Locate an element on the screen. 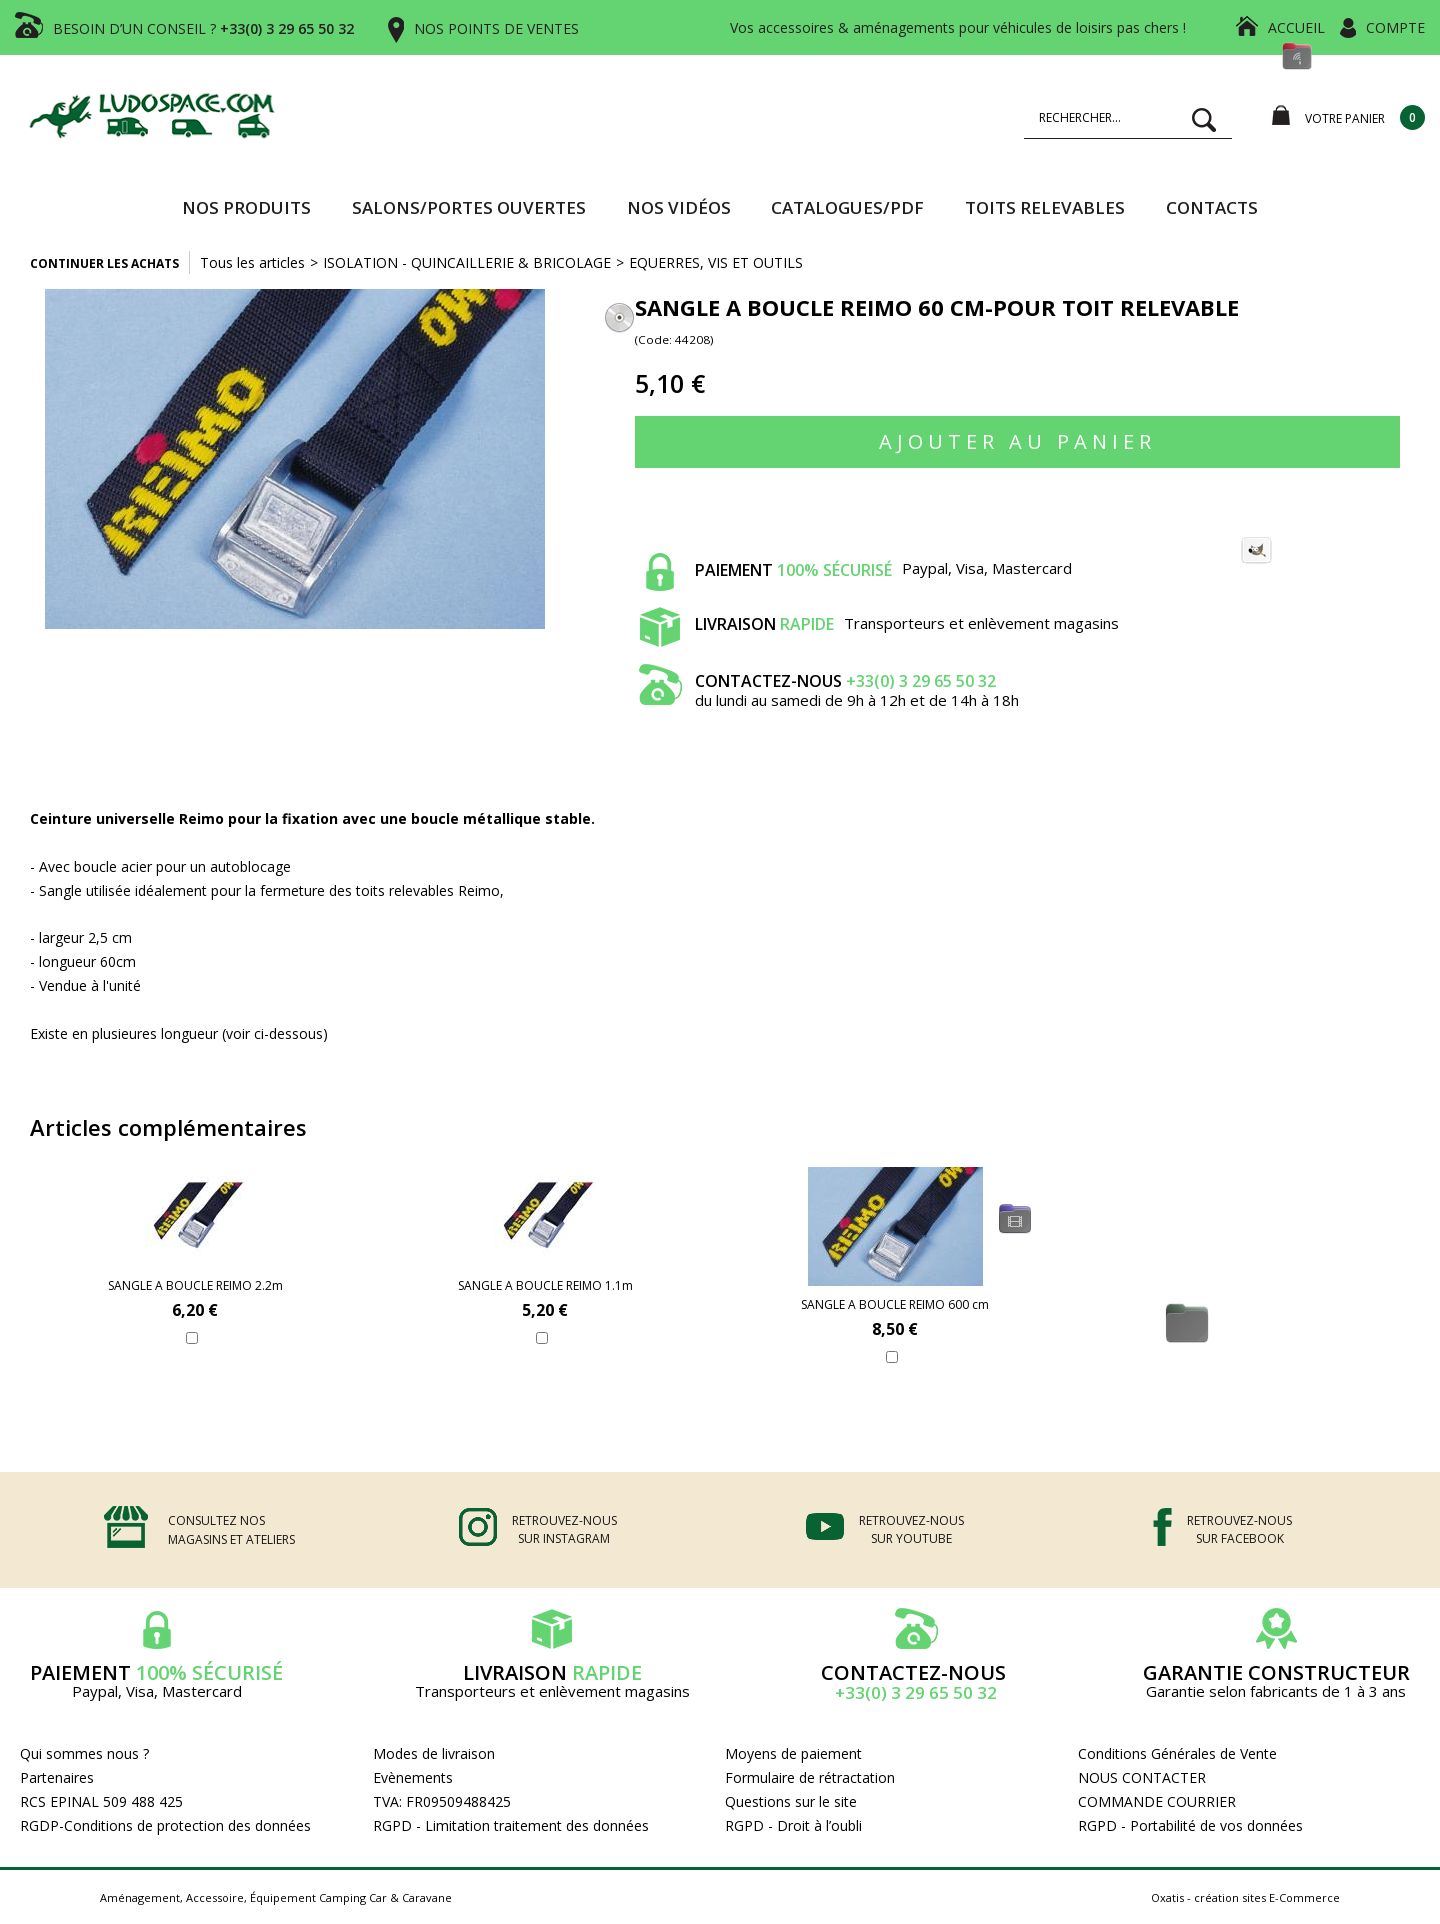 This screenshot has width=1440, height=1924. open insync cloud sync folder is located at coordinates (1297, 56).